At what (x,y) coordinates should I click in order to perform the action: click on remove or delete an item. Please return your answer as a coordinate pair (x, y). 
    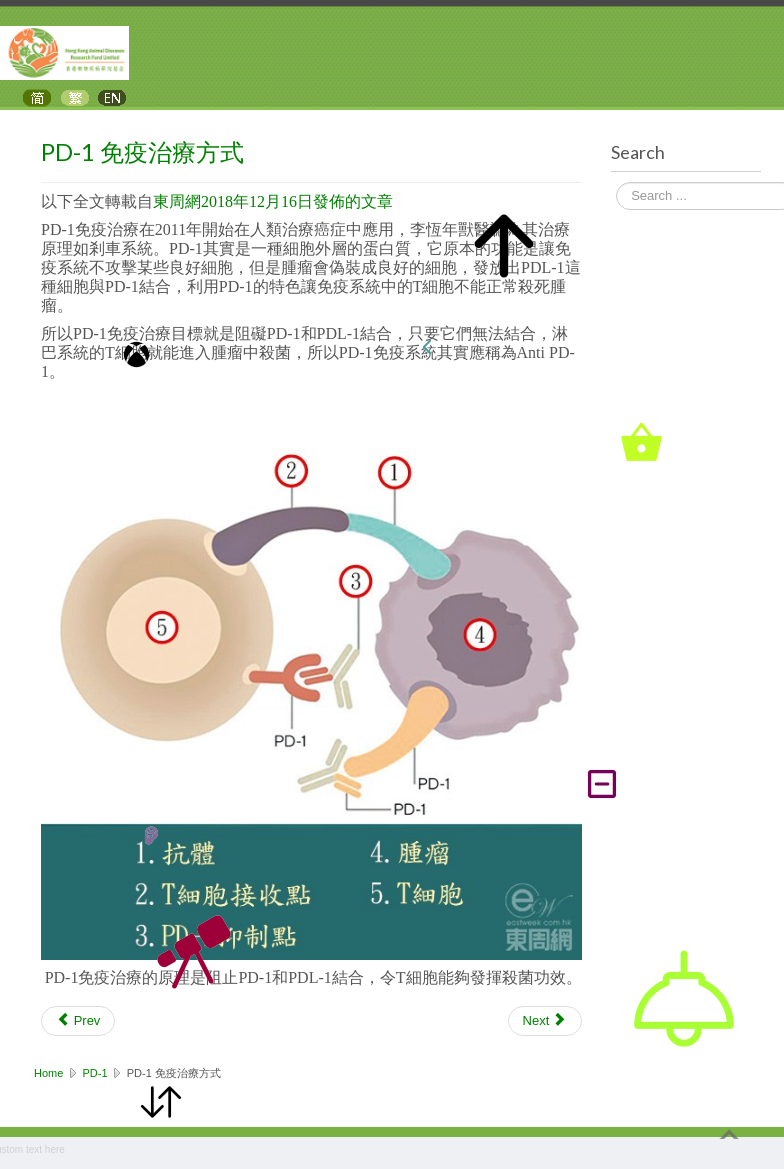
    Looking at the image, I should click on (602, 784).